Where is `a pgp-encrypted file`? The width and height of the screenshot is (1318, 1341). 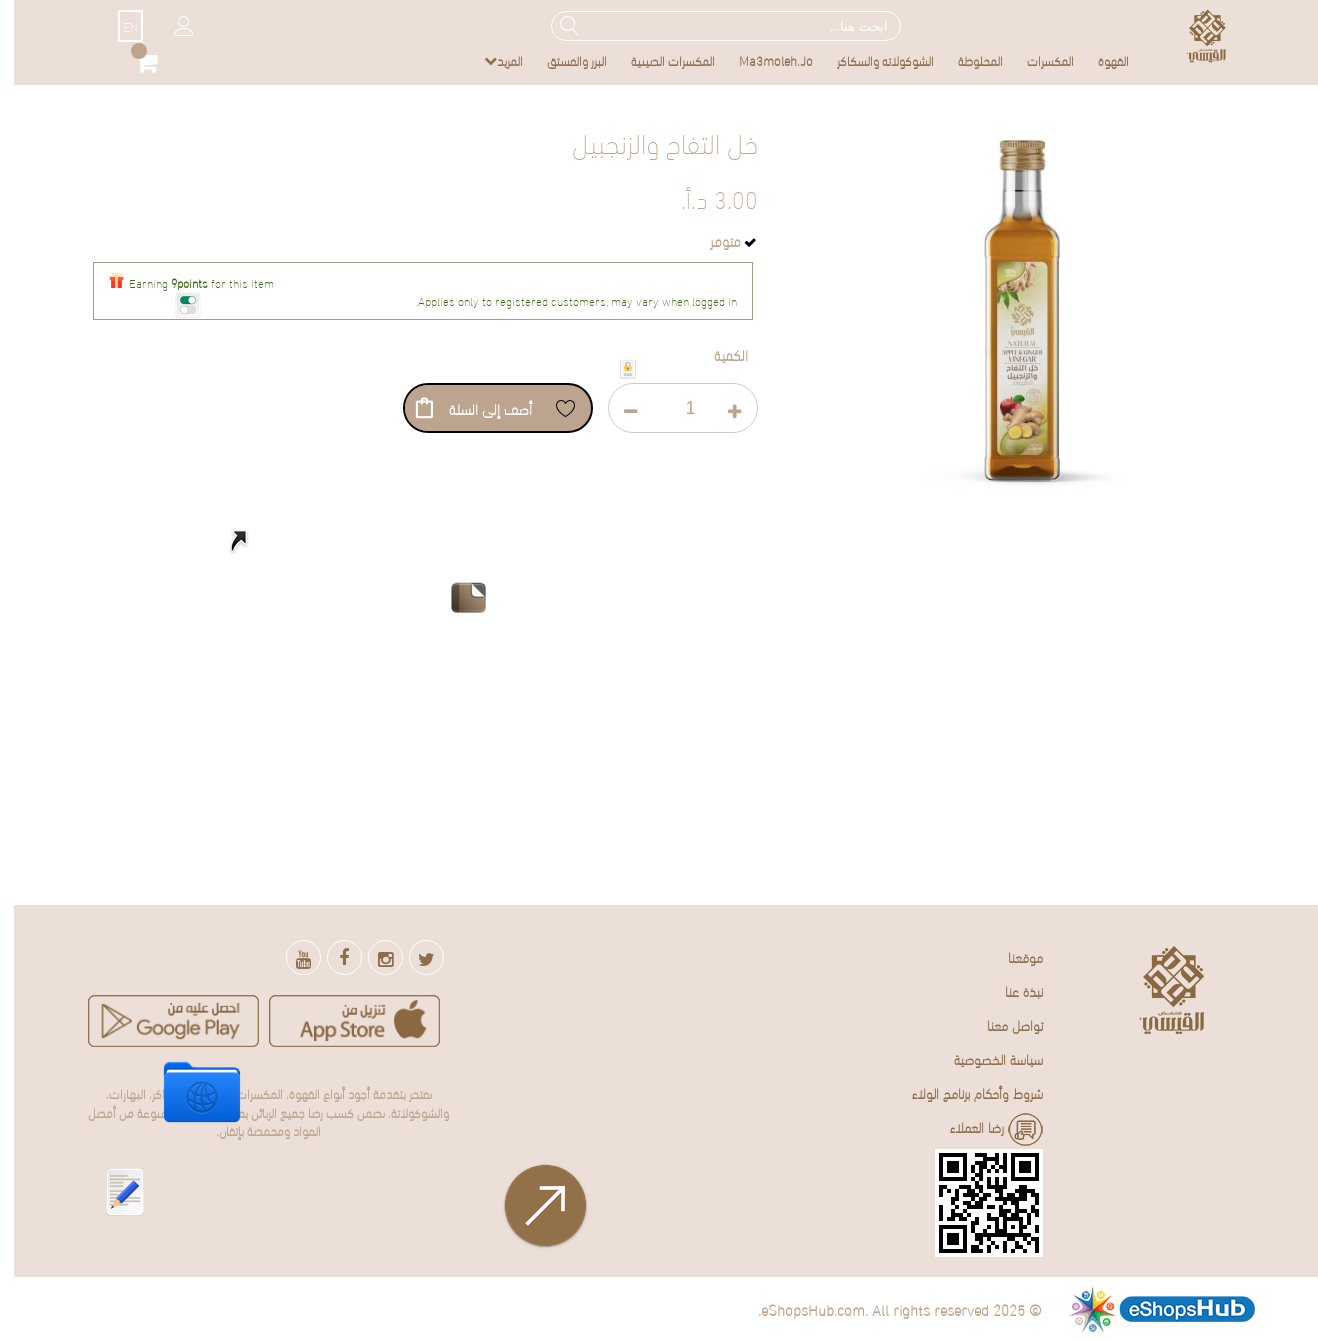 a pgp-encrypted file is located at coordinates (628, 369).